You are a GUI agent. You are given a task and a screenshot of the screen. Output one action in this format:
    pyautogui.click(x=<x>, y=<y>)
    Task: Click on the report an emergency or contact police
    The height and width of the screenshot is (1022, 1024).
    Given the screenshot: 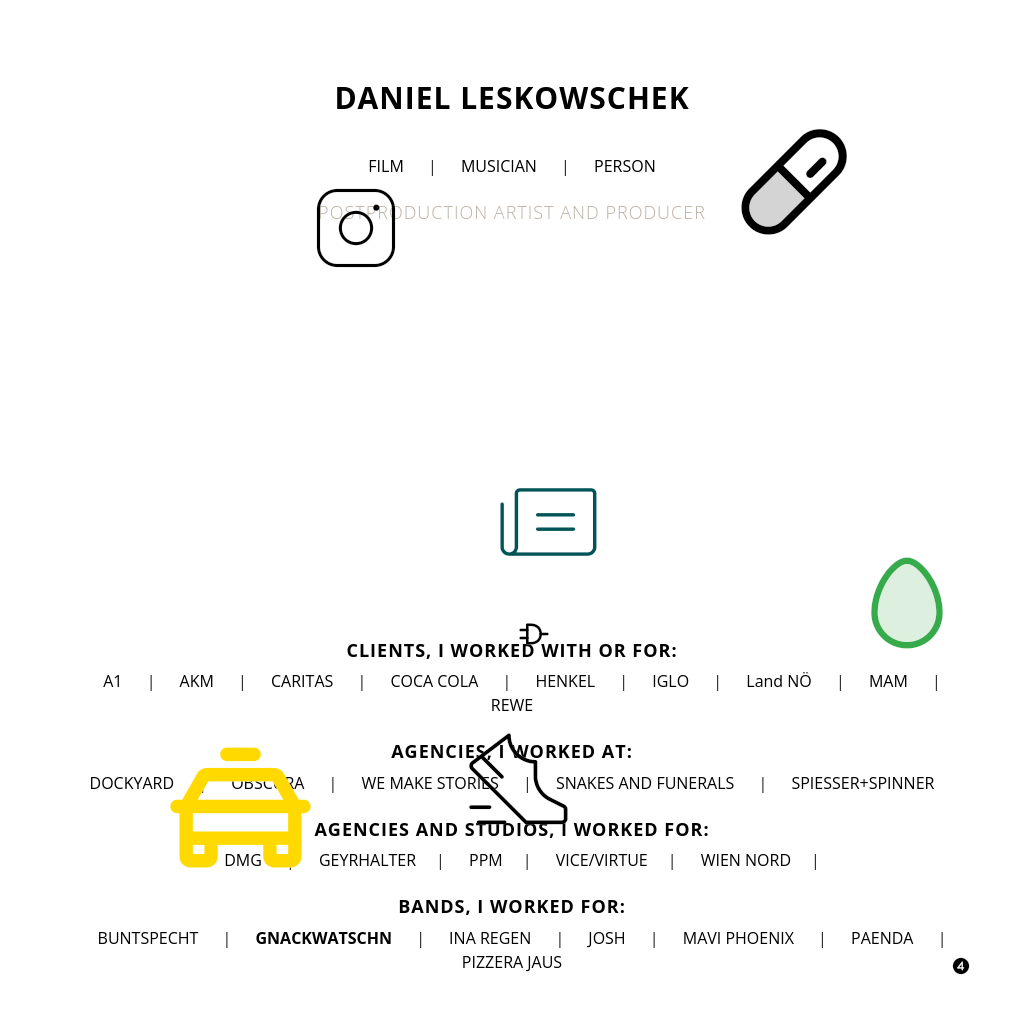 What is the action you would take?
    pyautogui.click(x=240, y=815)
    